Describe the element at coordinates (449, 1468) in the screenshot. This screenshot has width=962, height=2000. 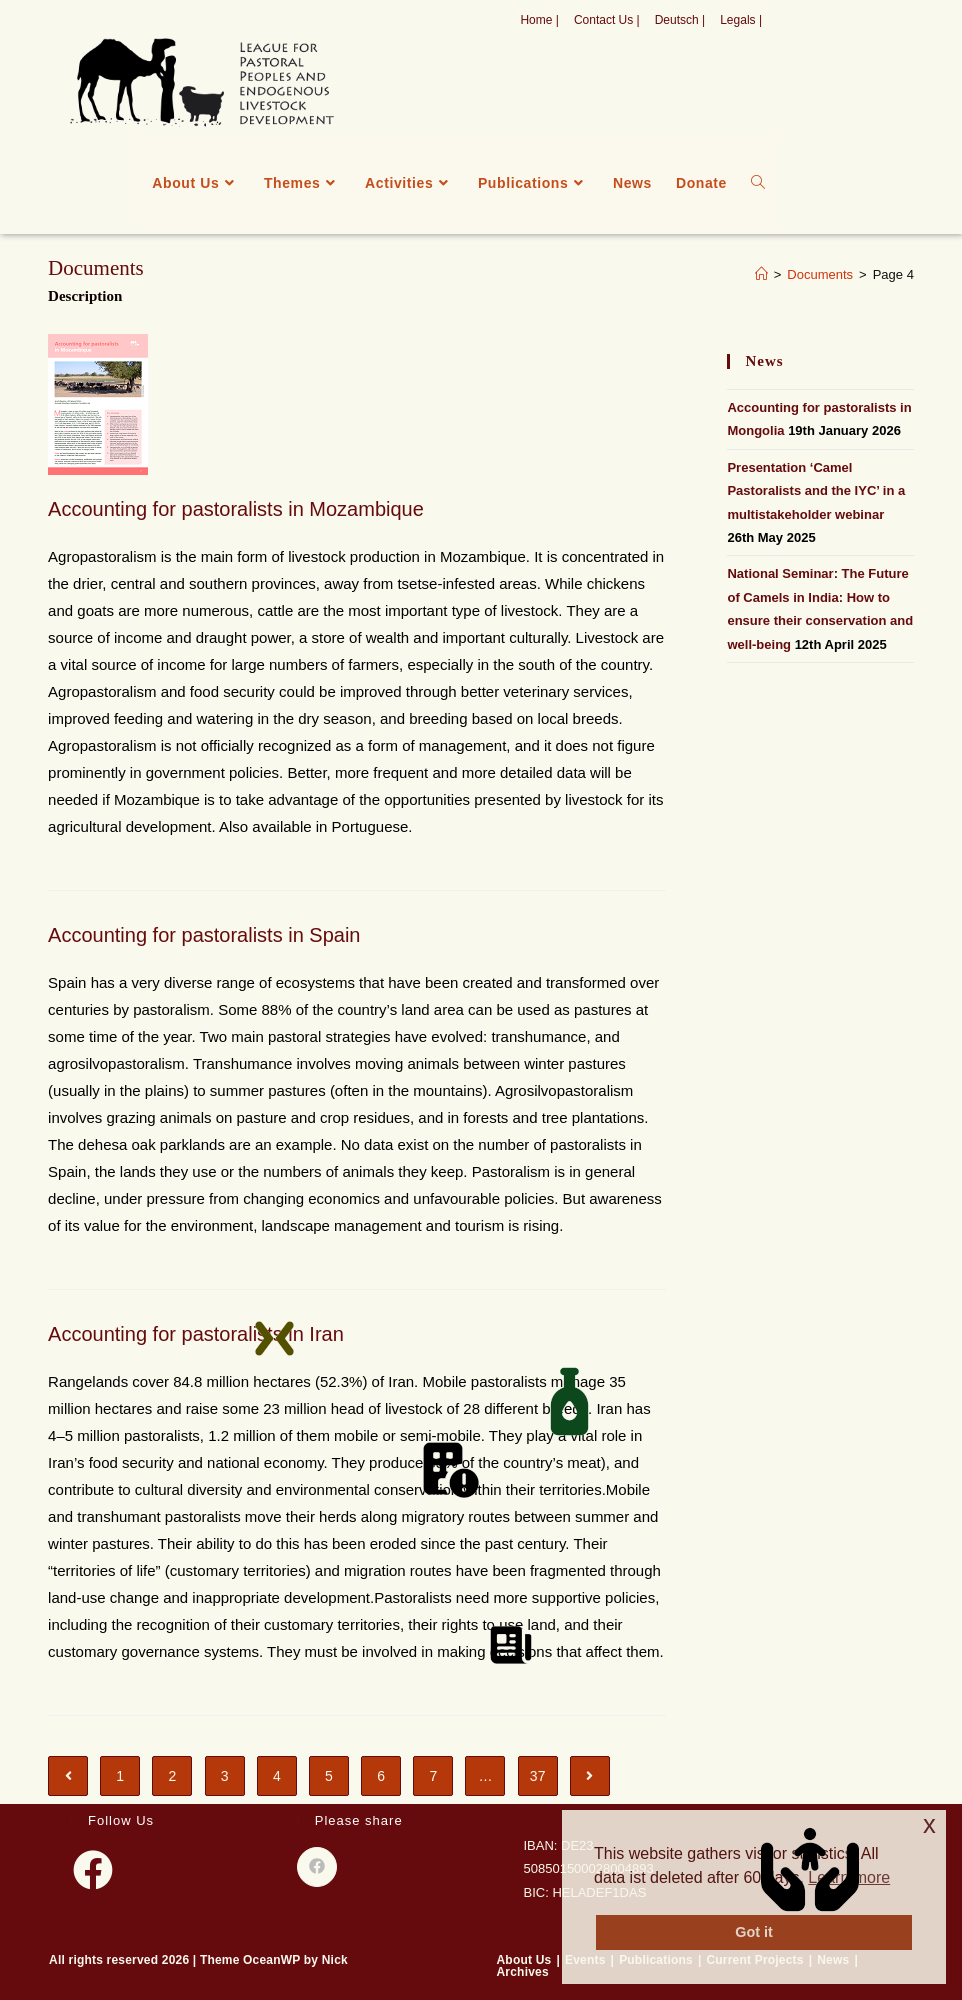
I see `building or property alert notification` at that location.